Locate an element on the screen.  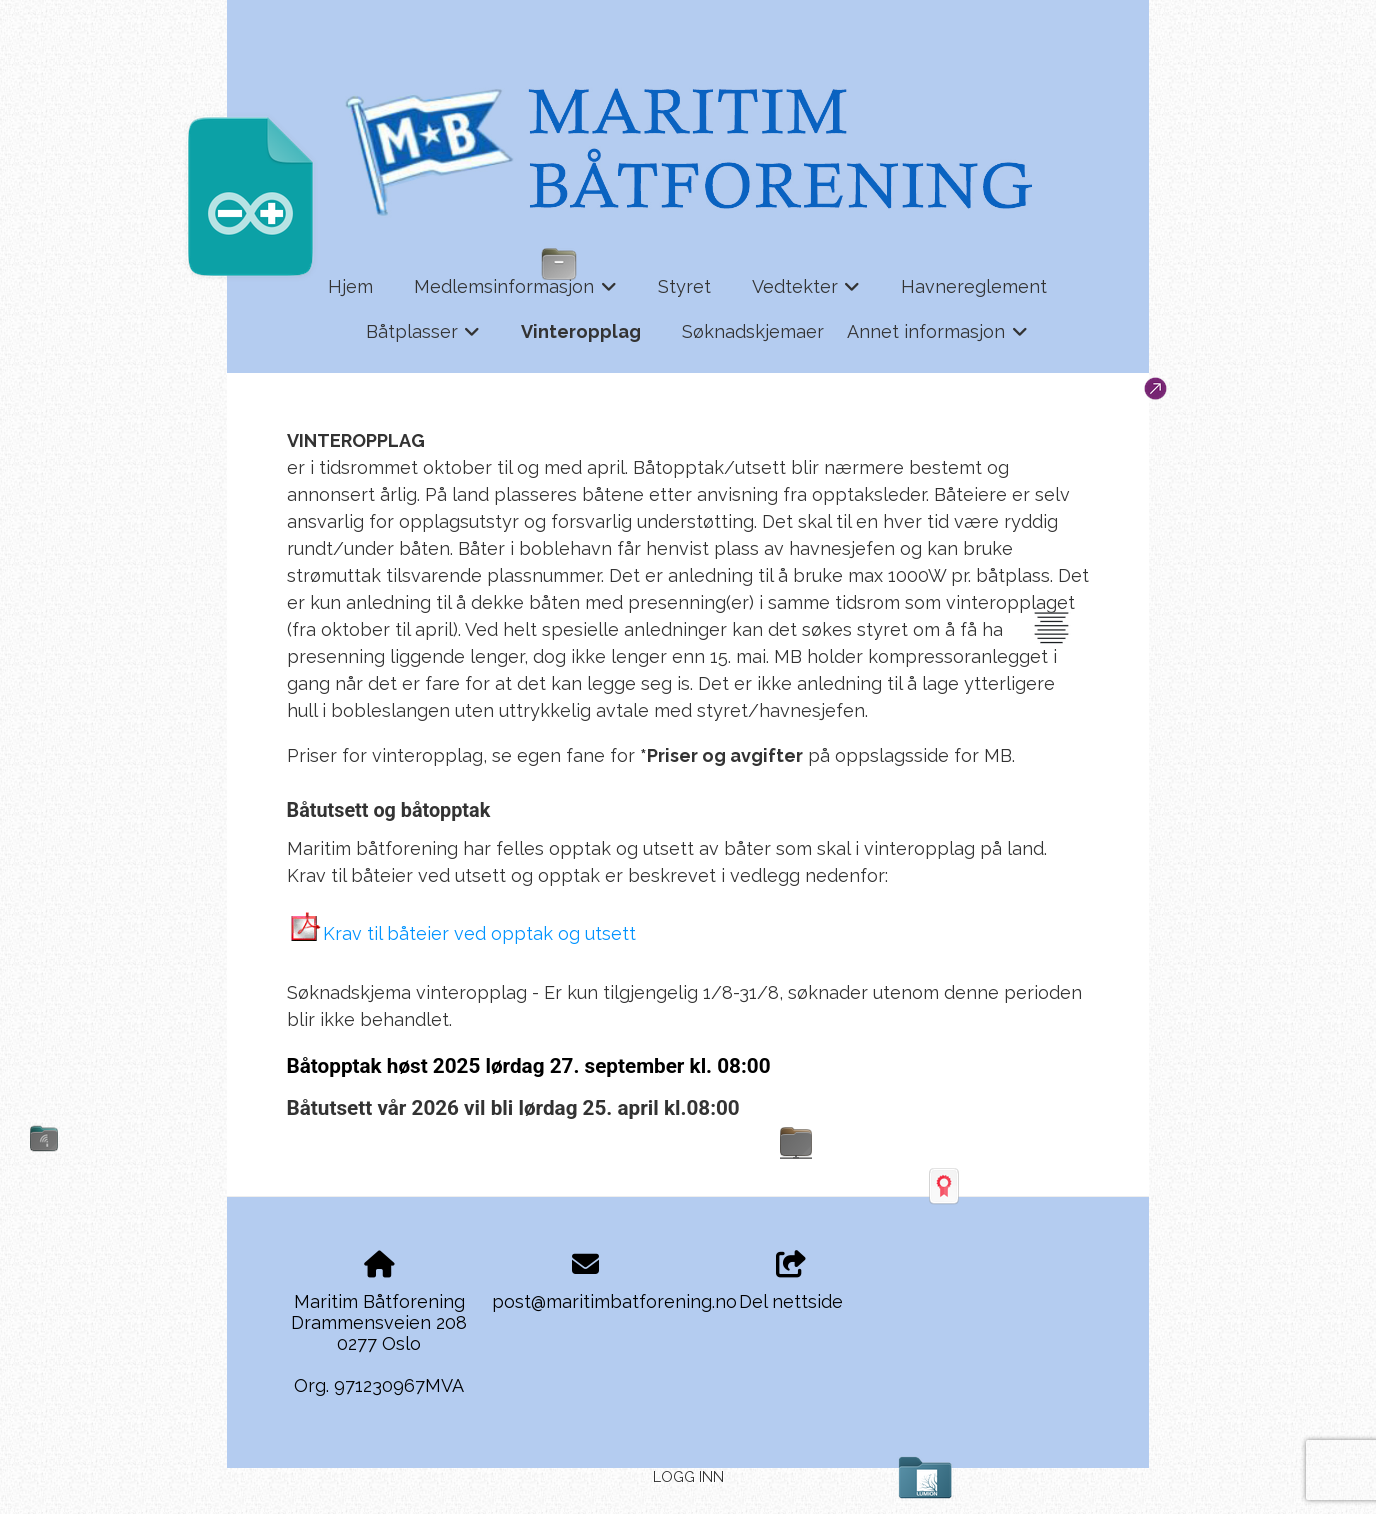
a pkcs7 certificate file or security credential is located at coordinates (944, 1186).